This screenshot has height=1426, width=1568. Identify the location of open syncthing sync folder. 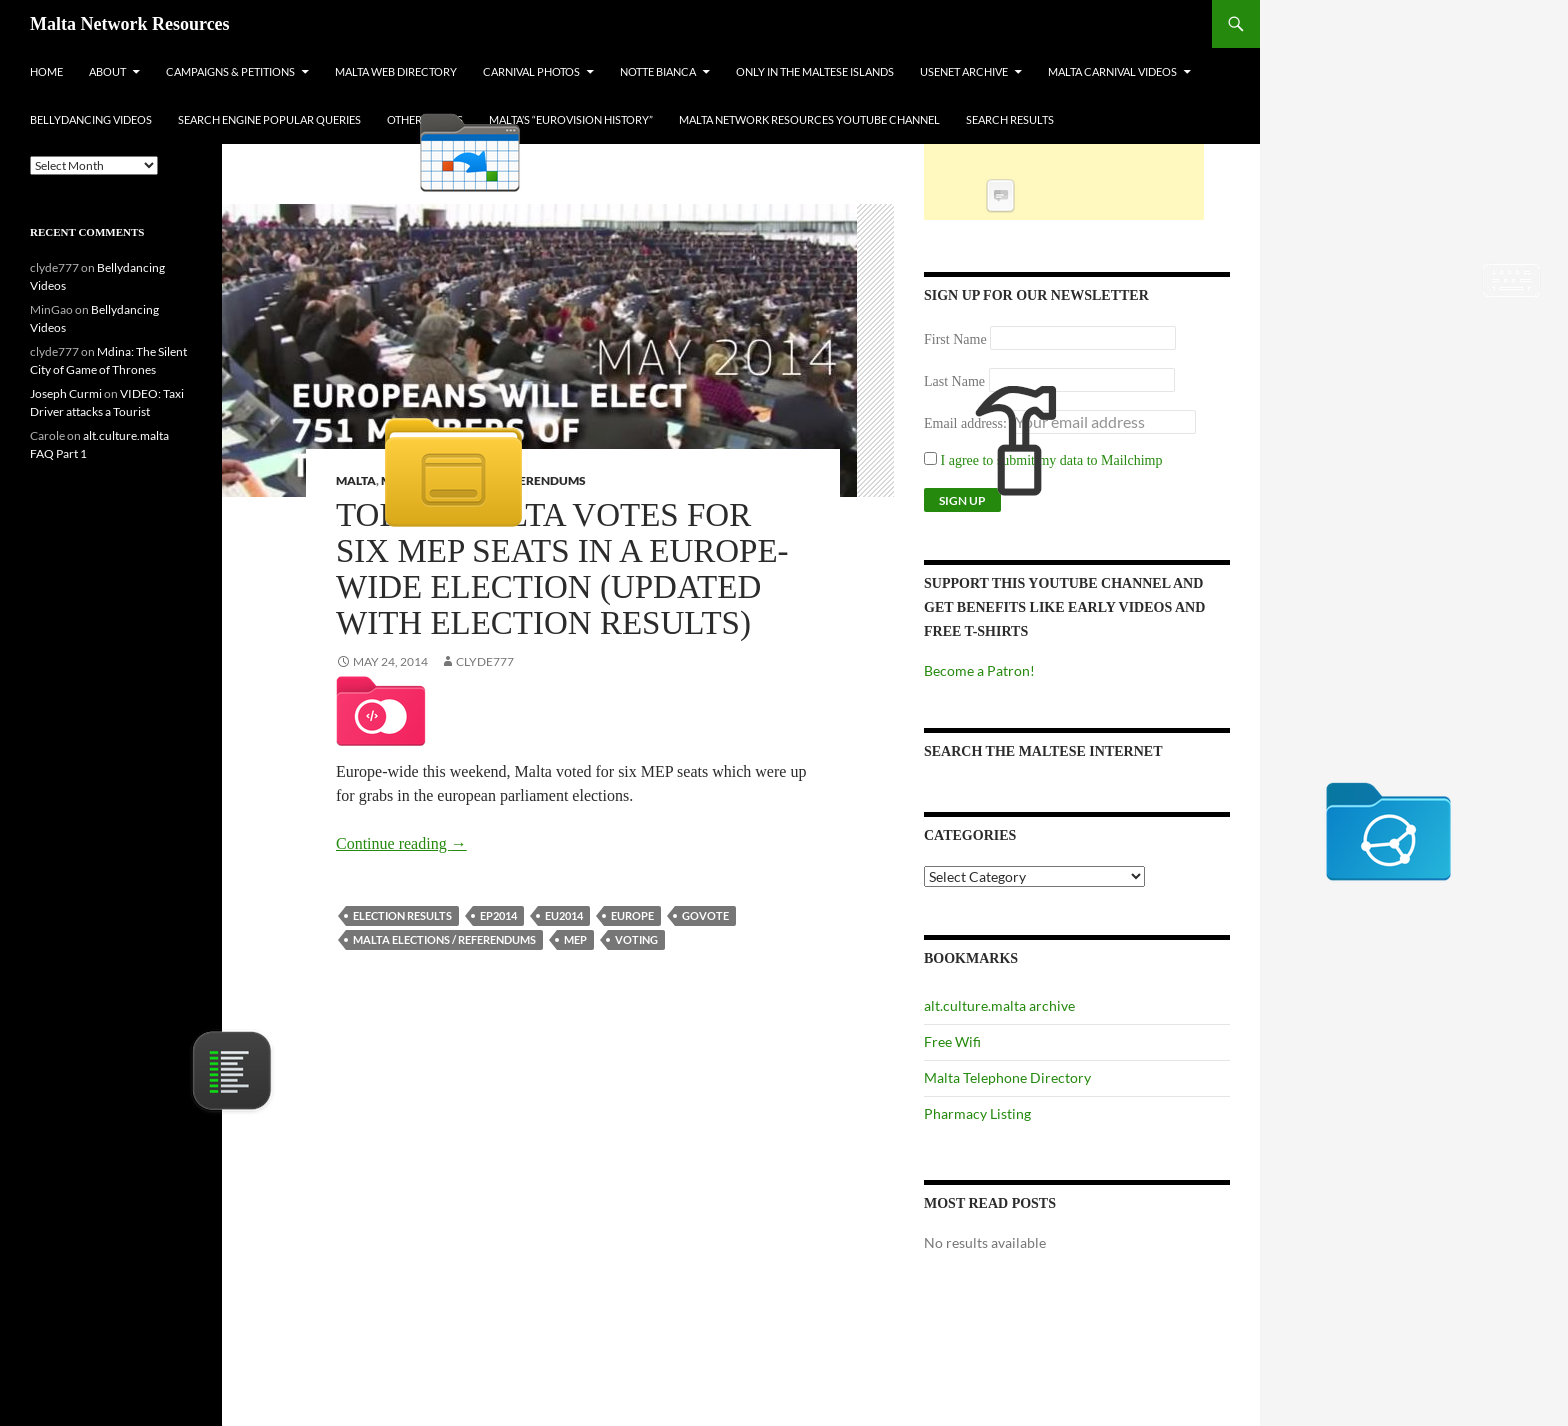
(1388, 835).